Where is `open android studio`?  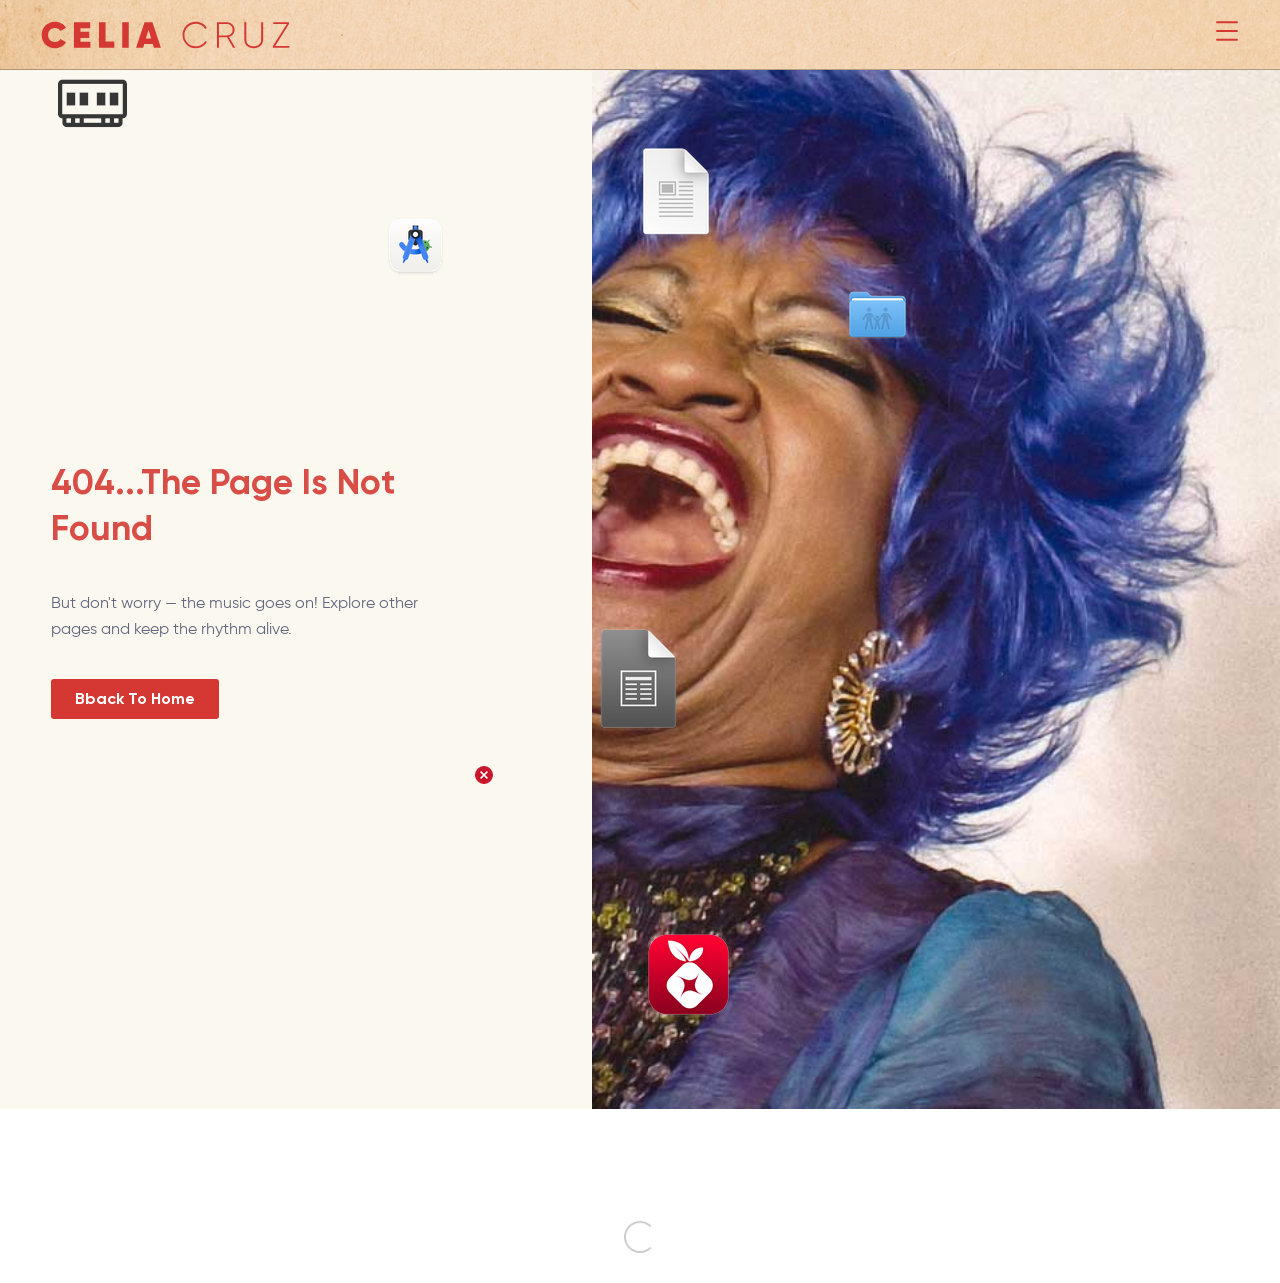 open android studio is located at coordinates (415, 245).